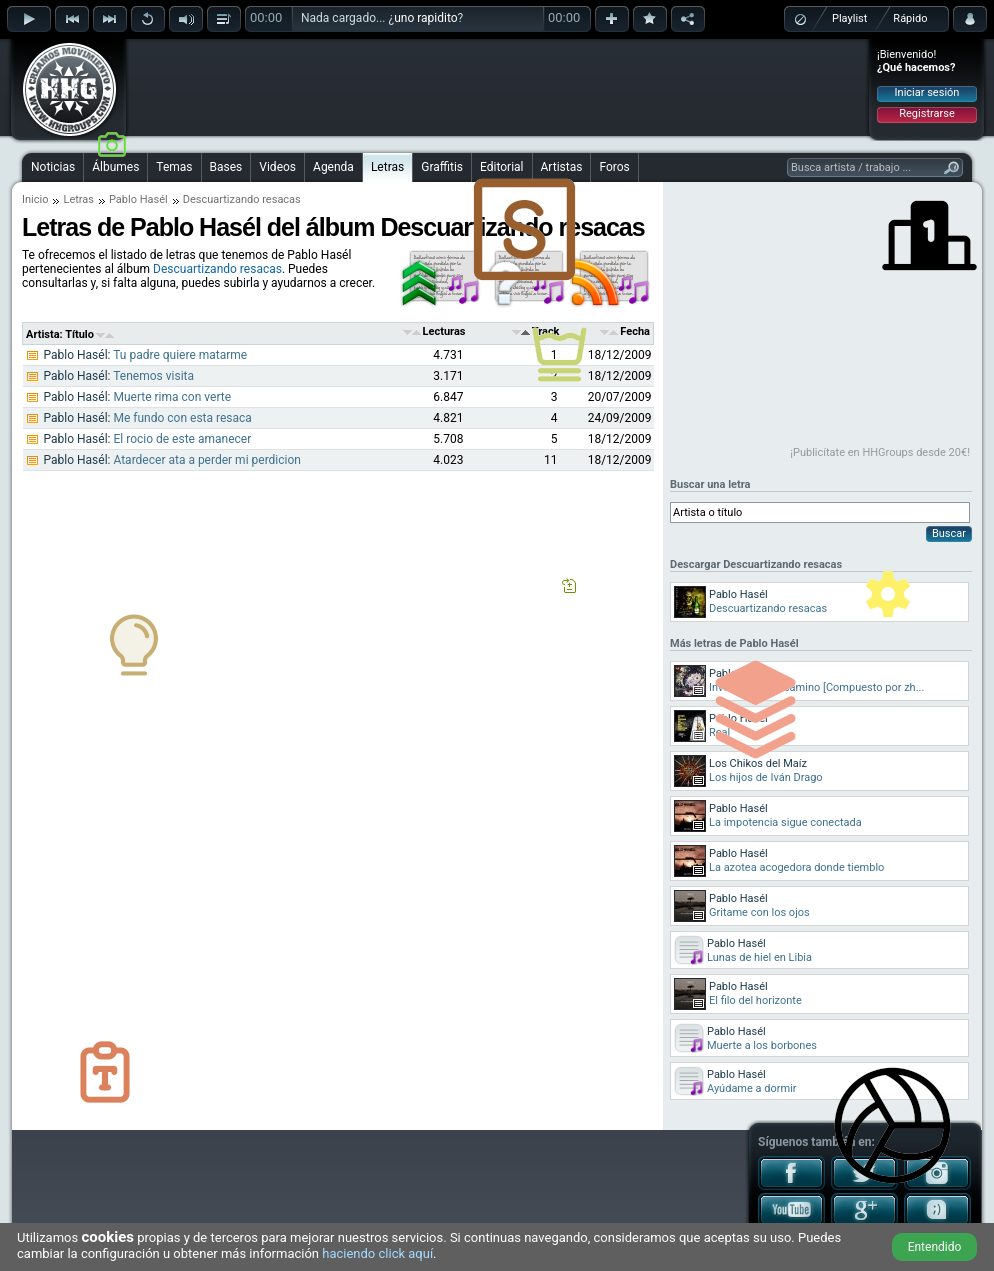  Describe the element at coordinates (524, 229) in the screenshot. I see `link to Stripe payment services` at that location.